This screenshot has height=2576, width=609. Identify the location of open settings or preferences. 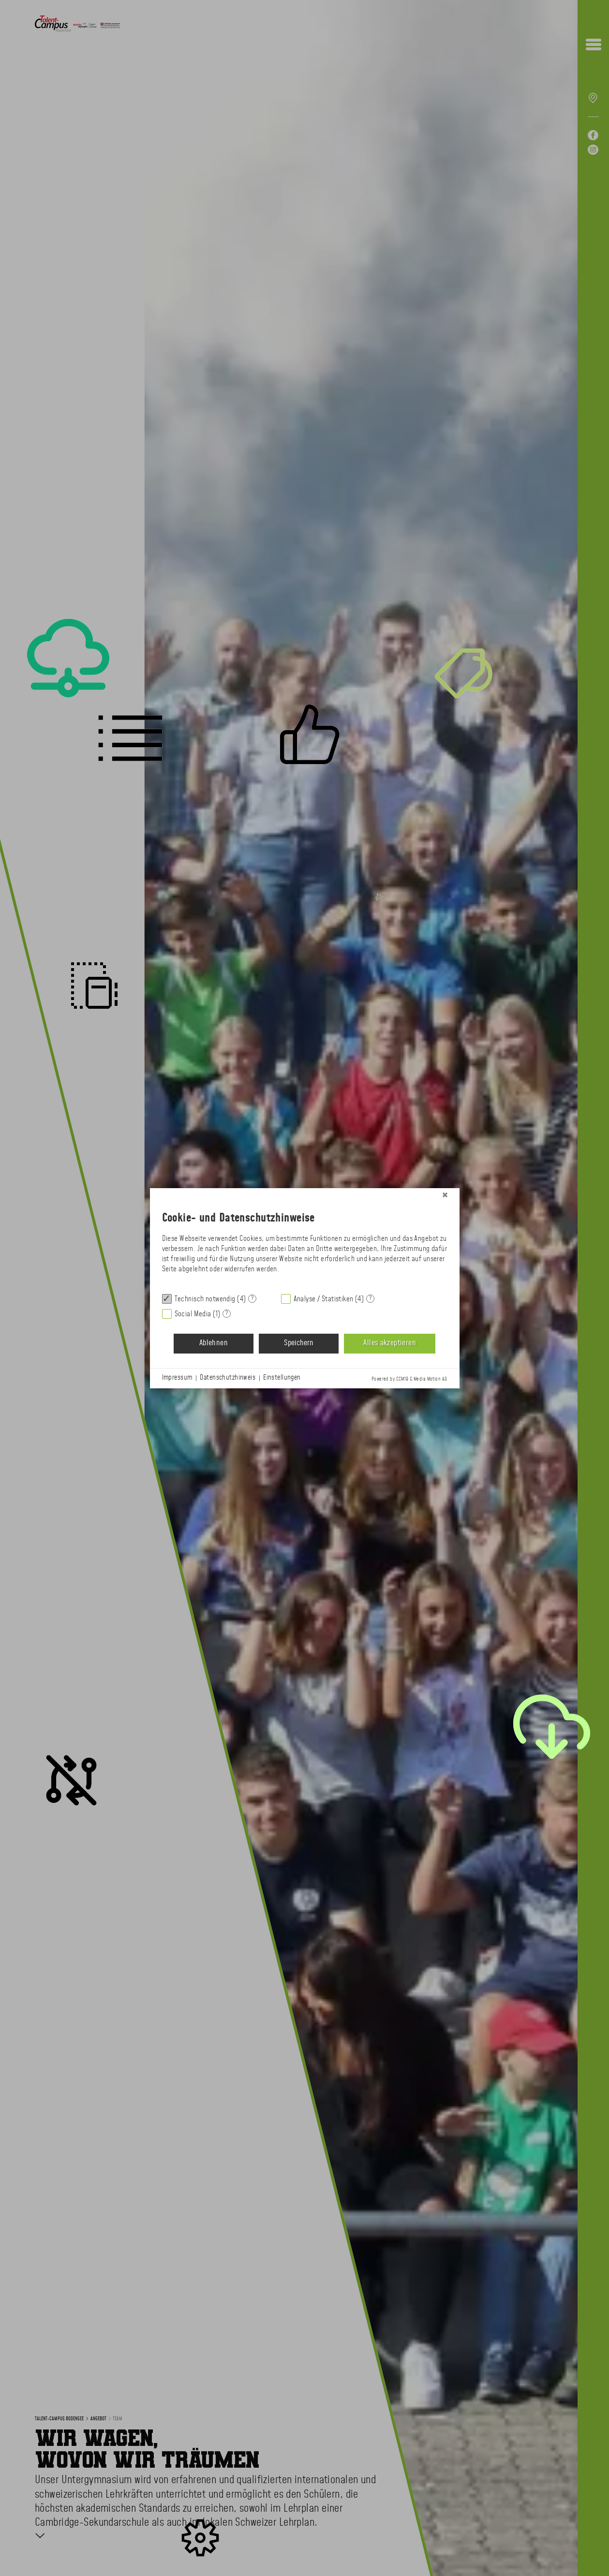
(200, 2538).